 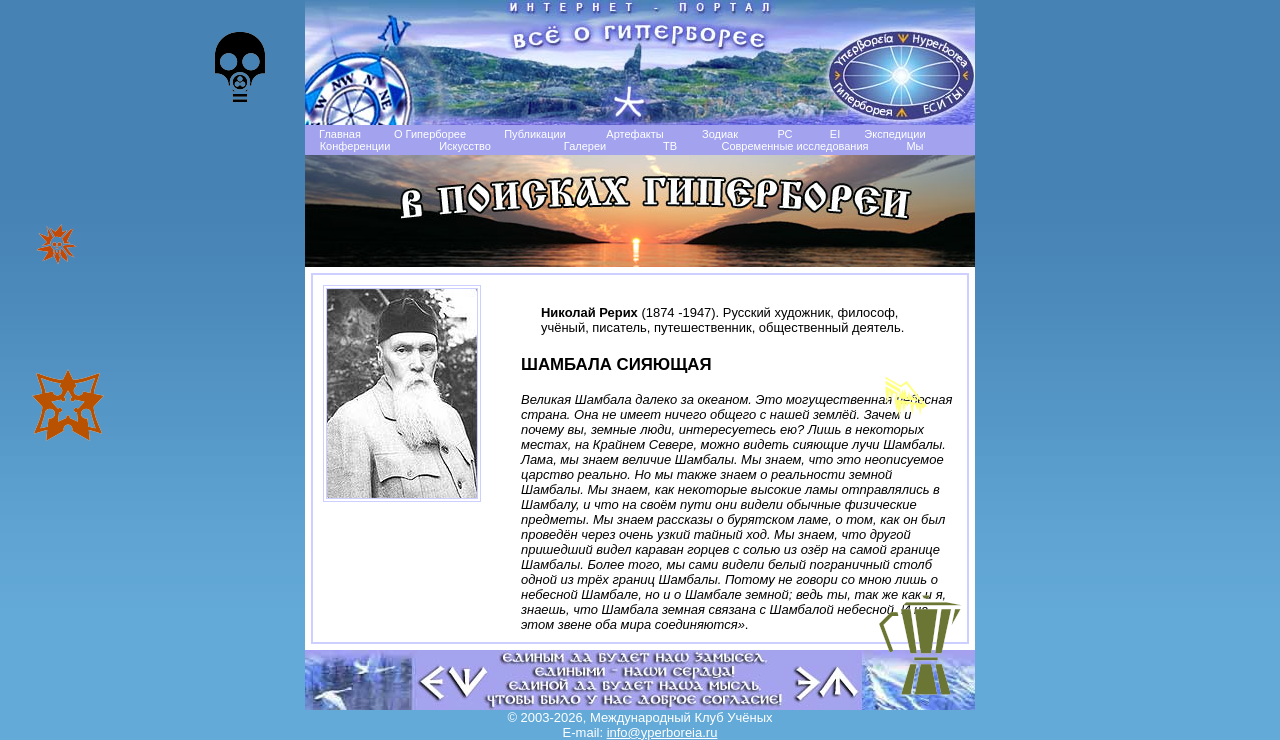 I want to click on decorative emblem or badge element, so click(x=68, y=405).